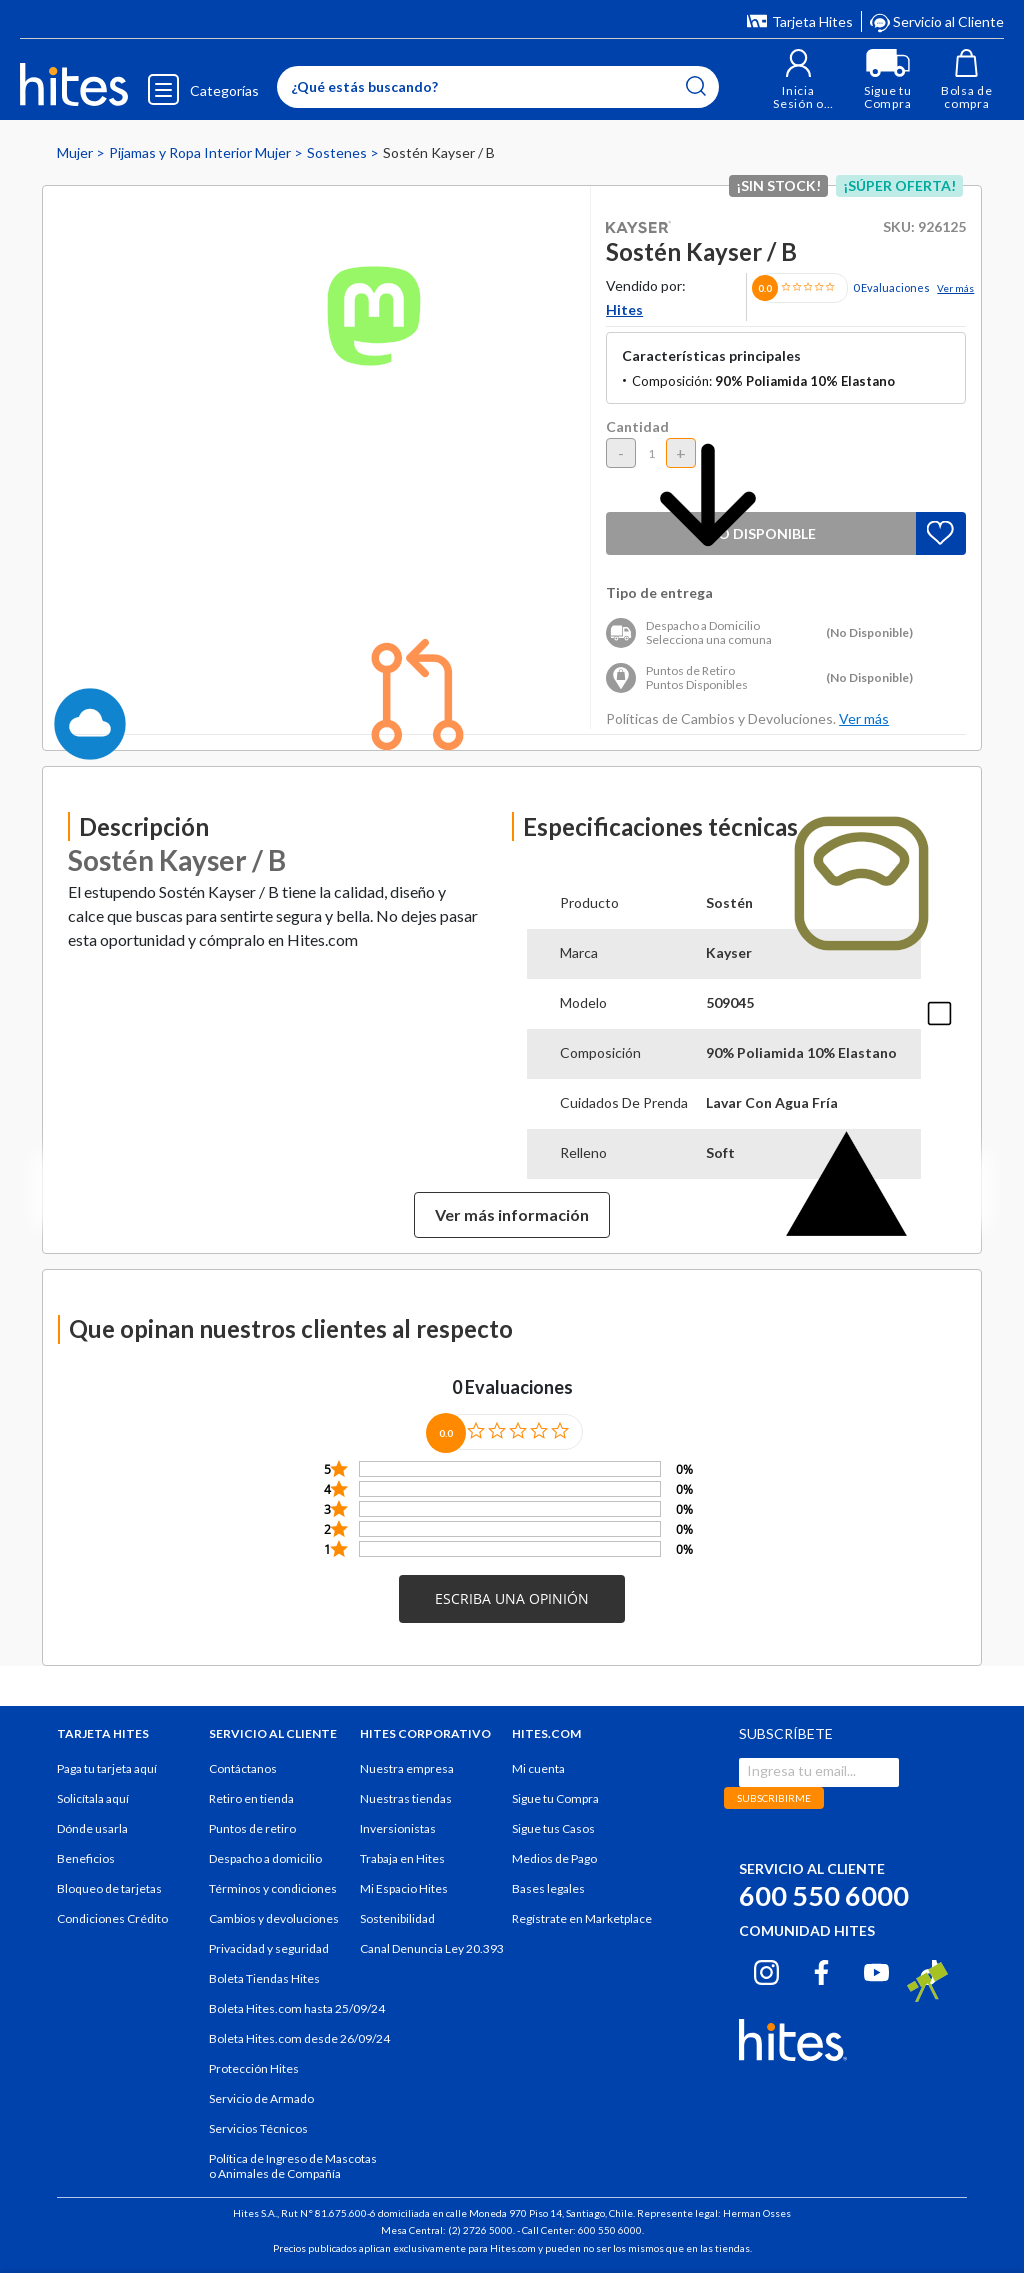 The width and height of the screenshot is (1024, 2283). What do you see at coordinates (927, 1982) in the screenshot?
I see `explore or discover new content` at bounding box center [927, 1982].